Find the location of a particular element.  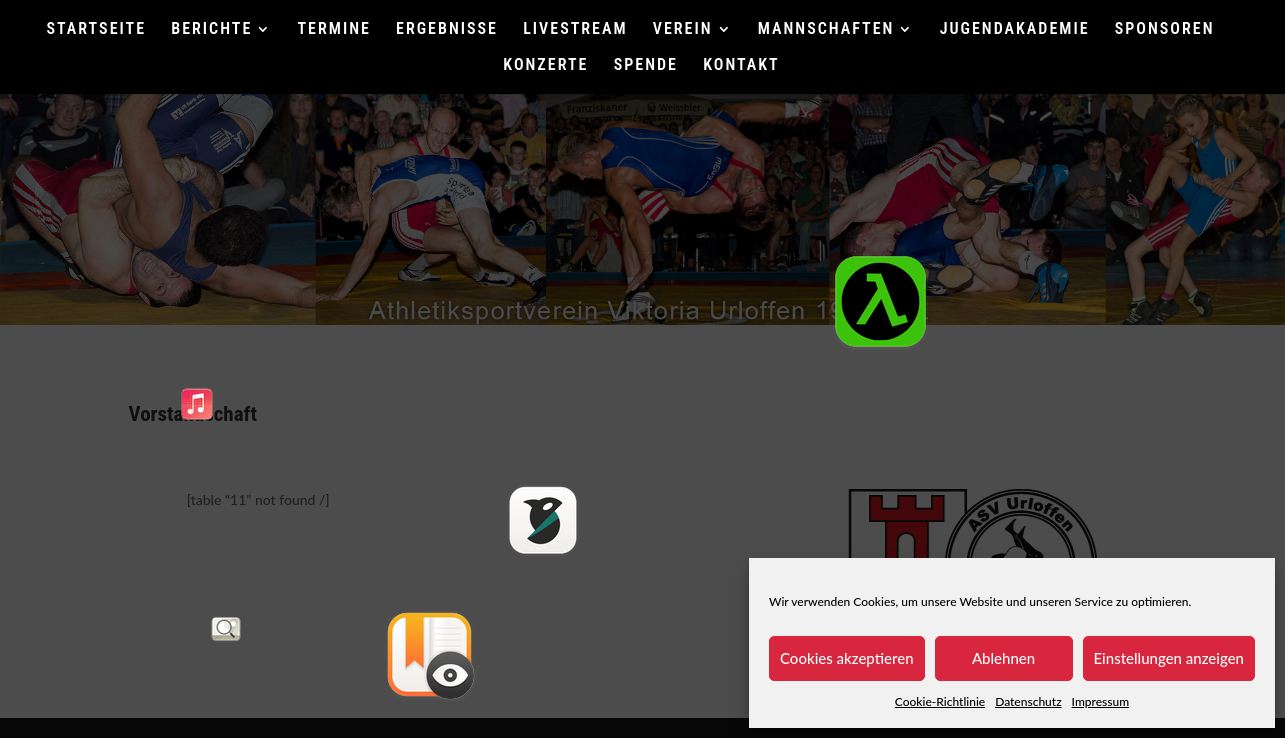

open eye of mate image viewer application is located at coordinates (226, 629).